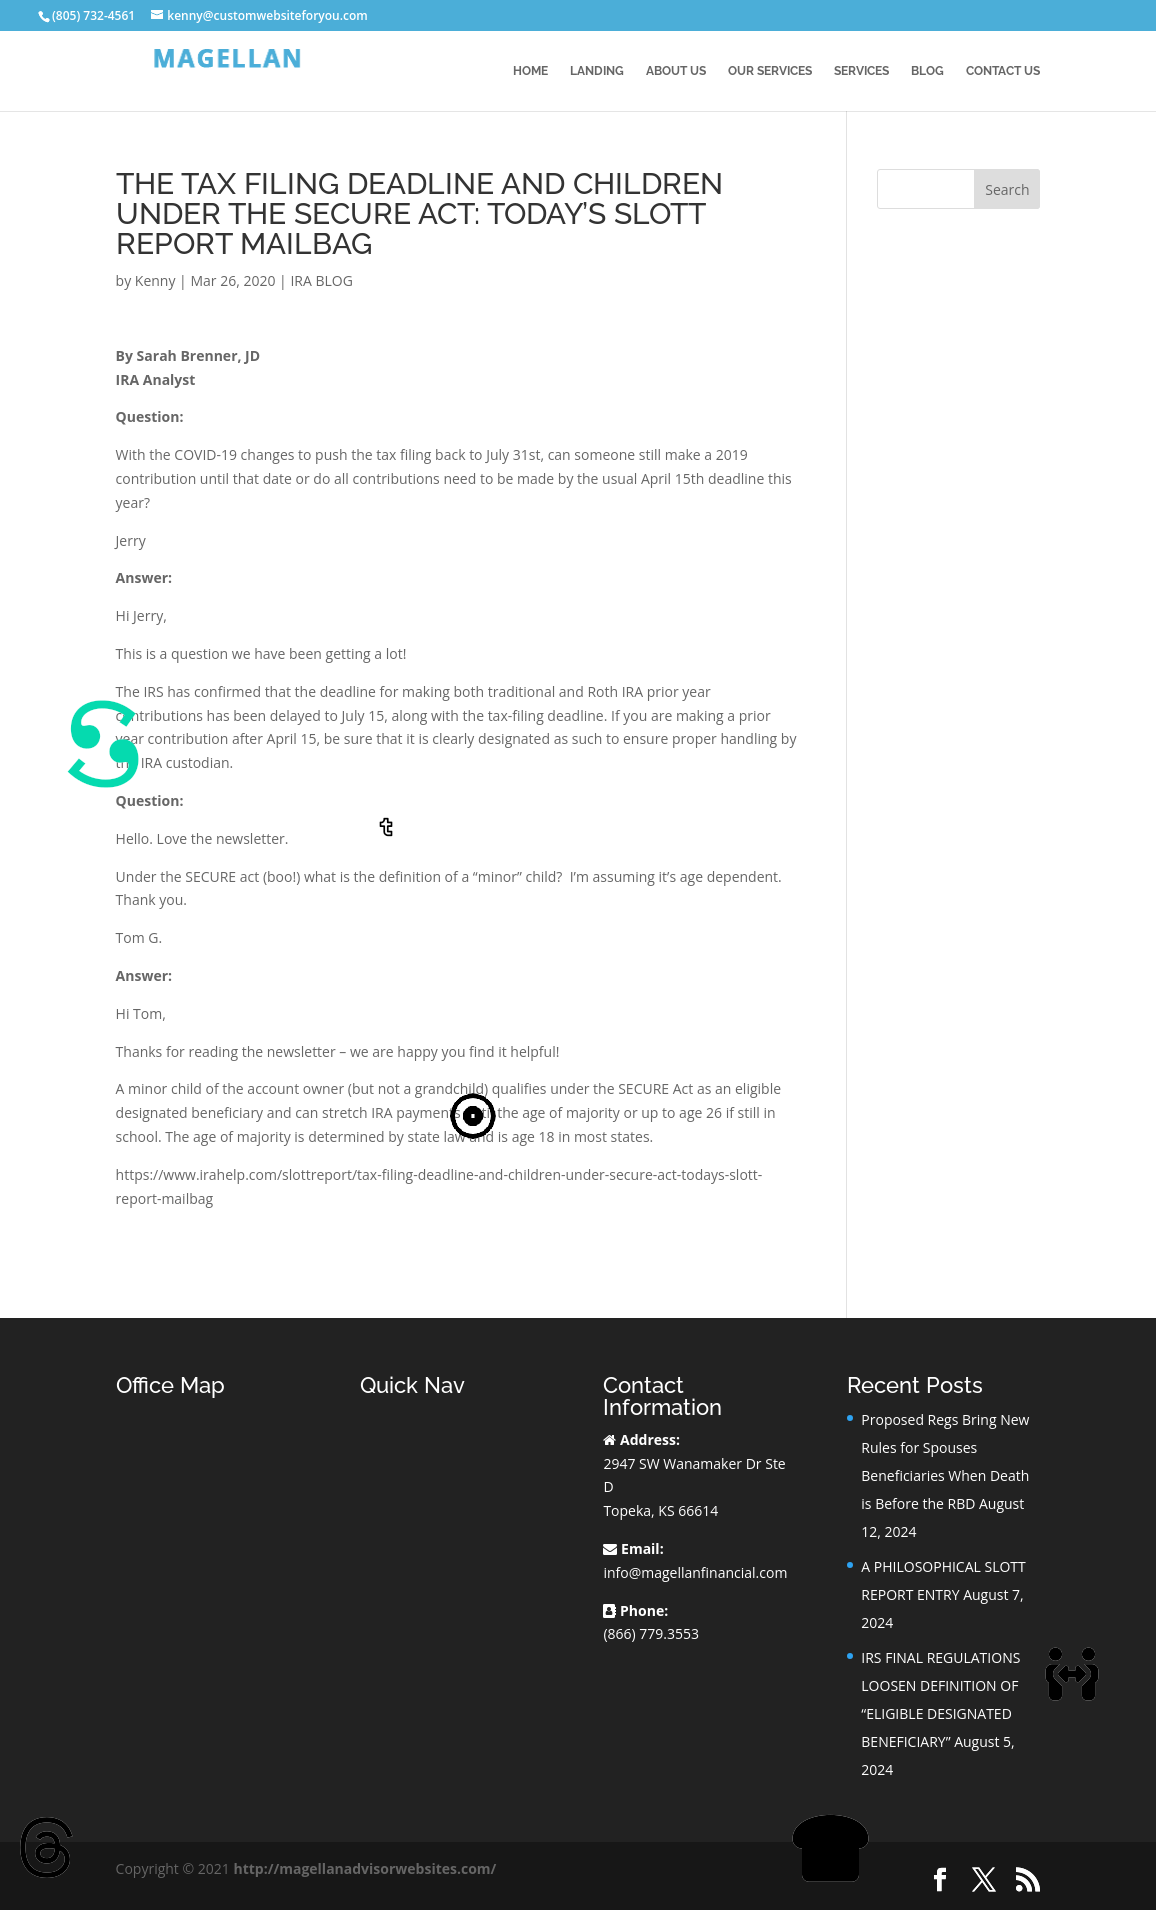  I want to click on open tumblr app, so click(386, 827).